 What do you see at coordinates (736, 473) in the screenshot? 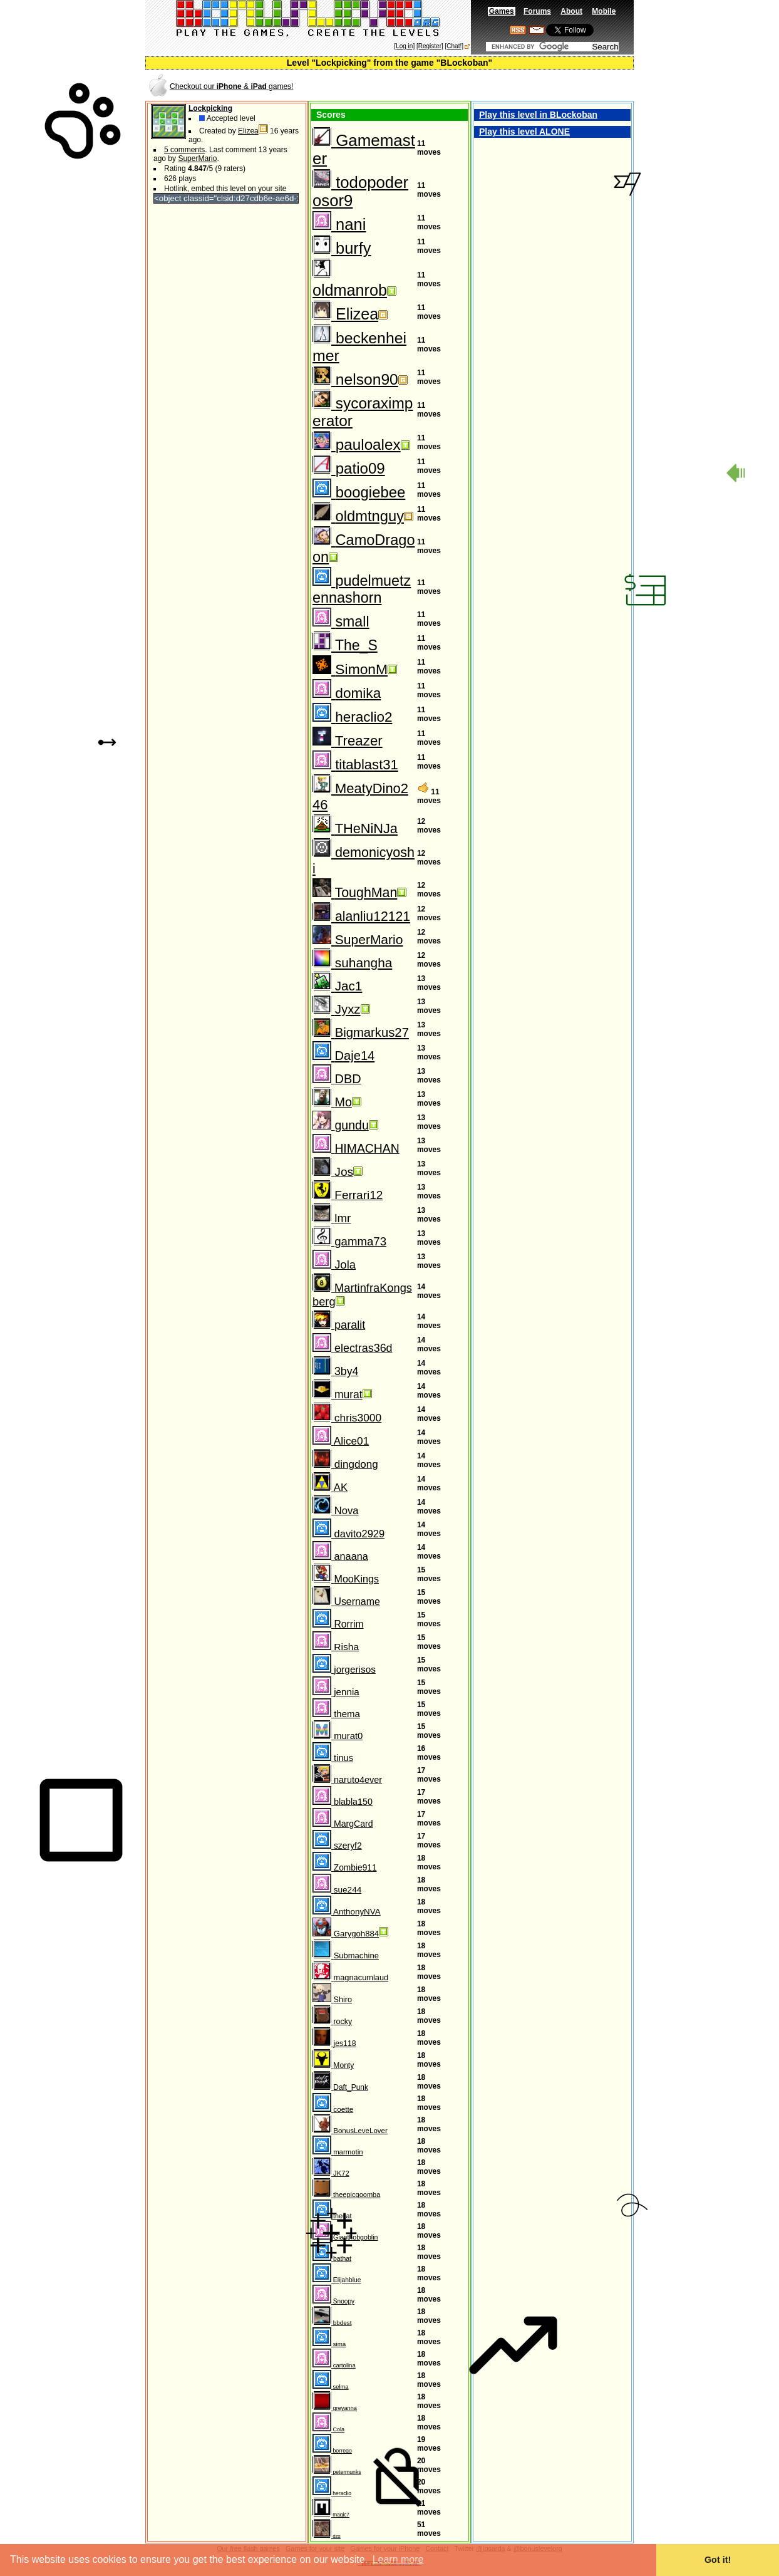
I see `go back multiple steps` at bounding box center [736, 473].